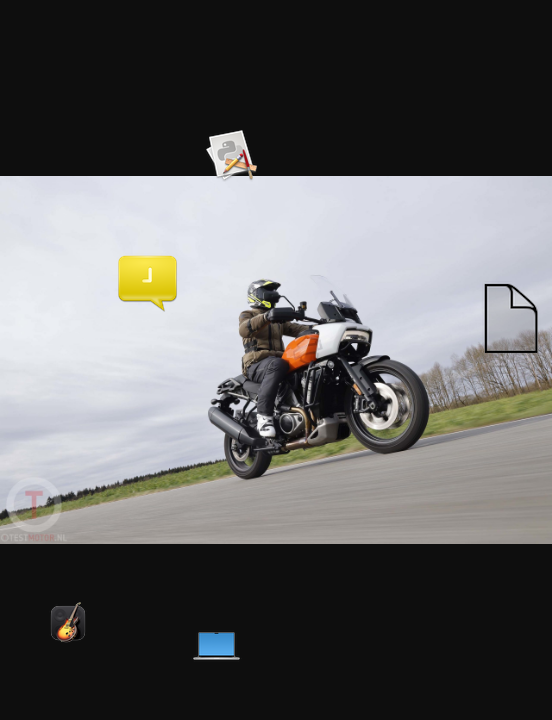  Describe the element at coordinates (68, 623) in the screenshot. I see `open GarageBand music creation app` at that location.